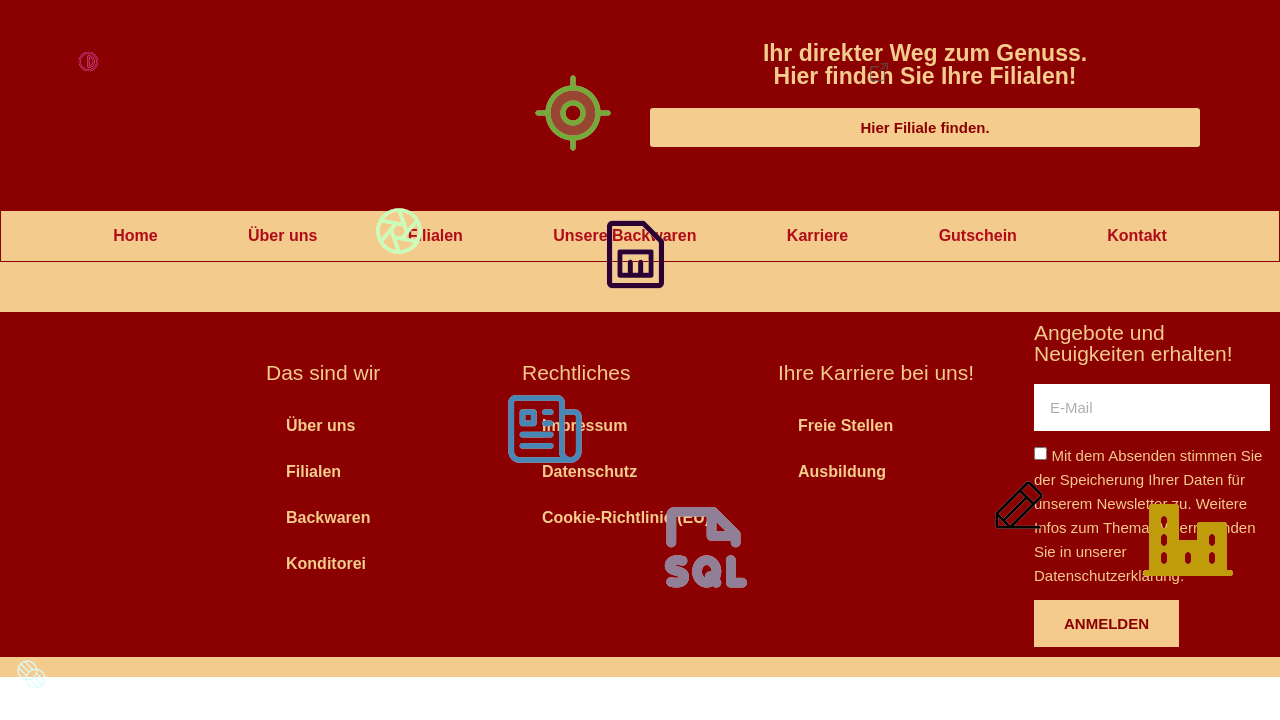 Image resolution: width=1280 pixels, height=720 pixels. Describe the element at coordinates (879, 72) in the screenshot. I see `open link in new window or tab` at that location.